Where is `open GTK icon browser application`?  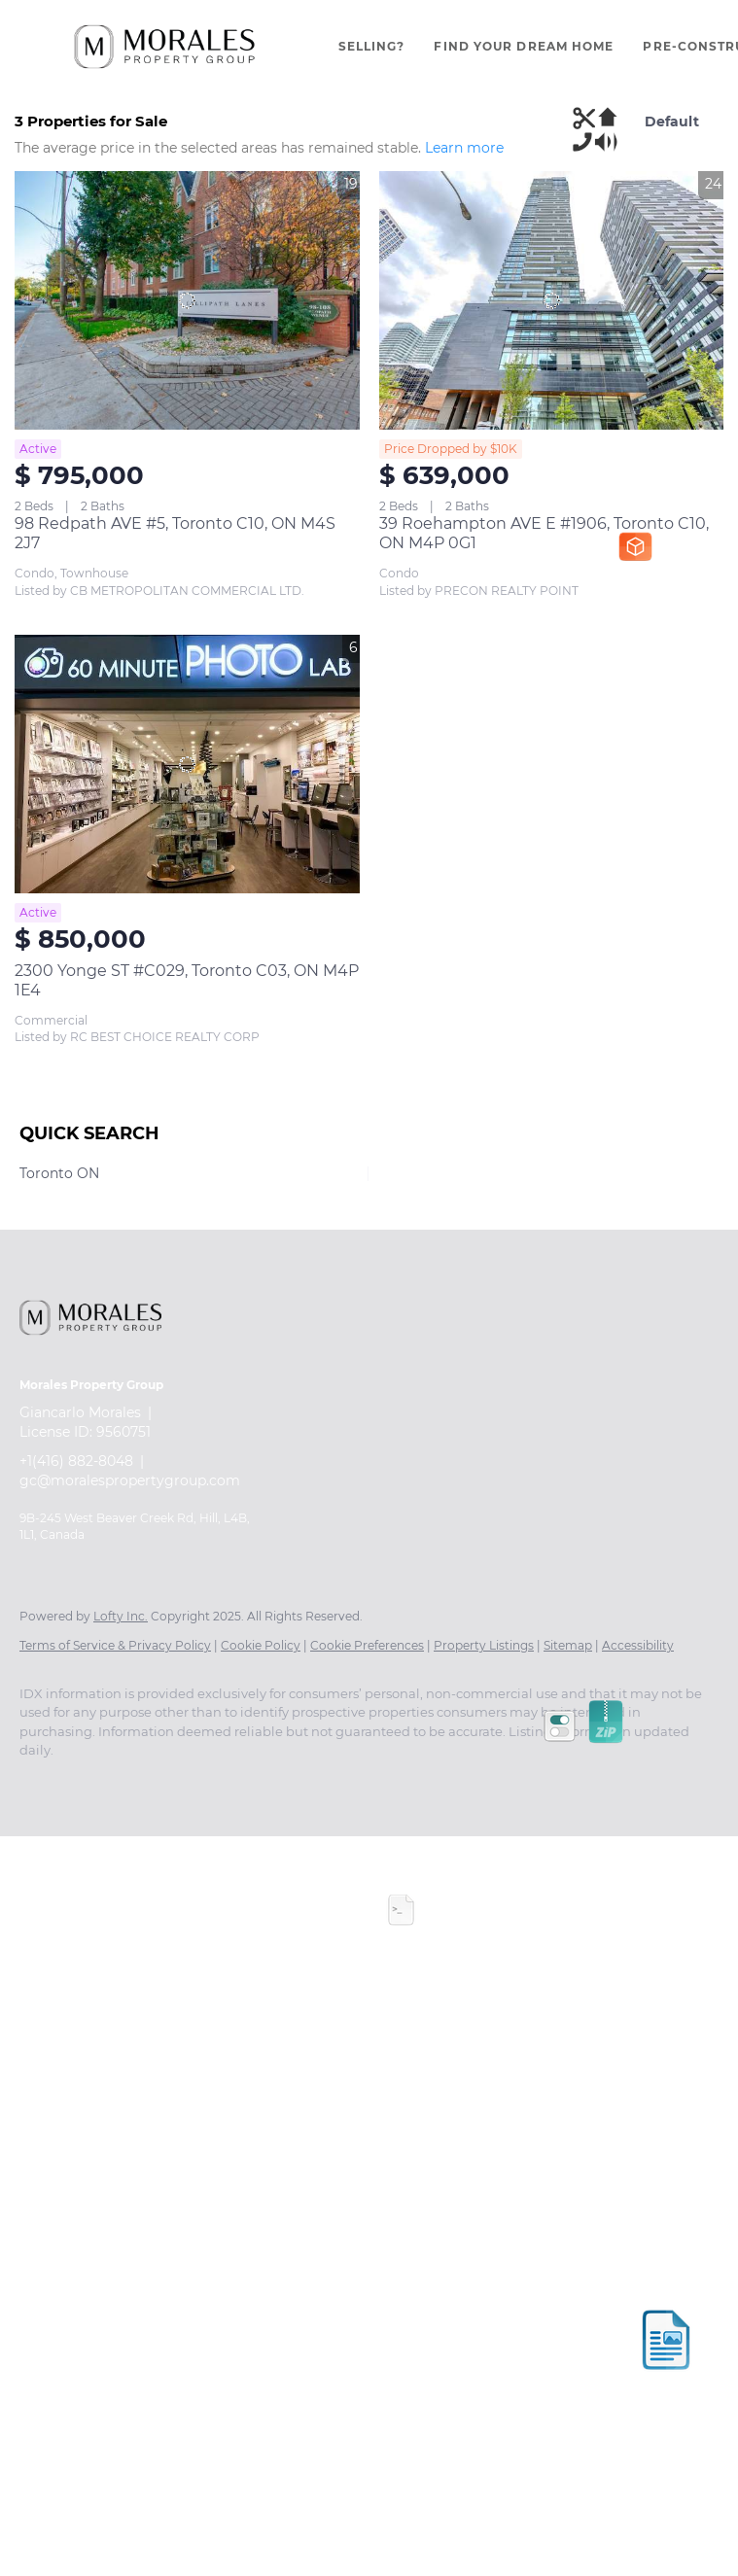
open GTK icon browser application is located at coordinates (595, 129).